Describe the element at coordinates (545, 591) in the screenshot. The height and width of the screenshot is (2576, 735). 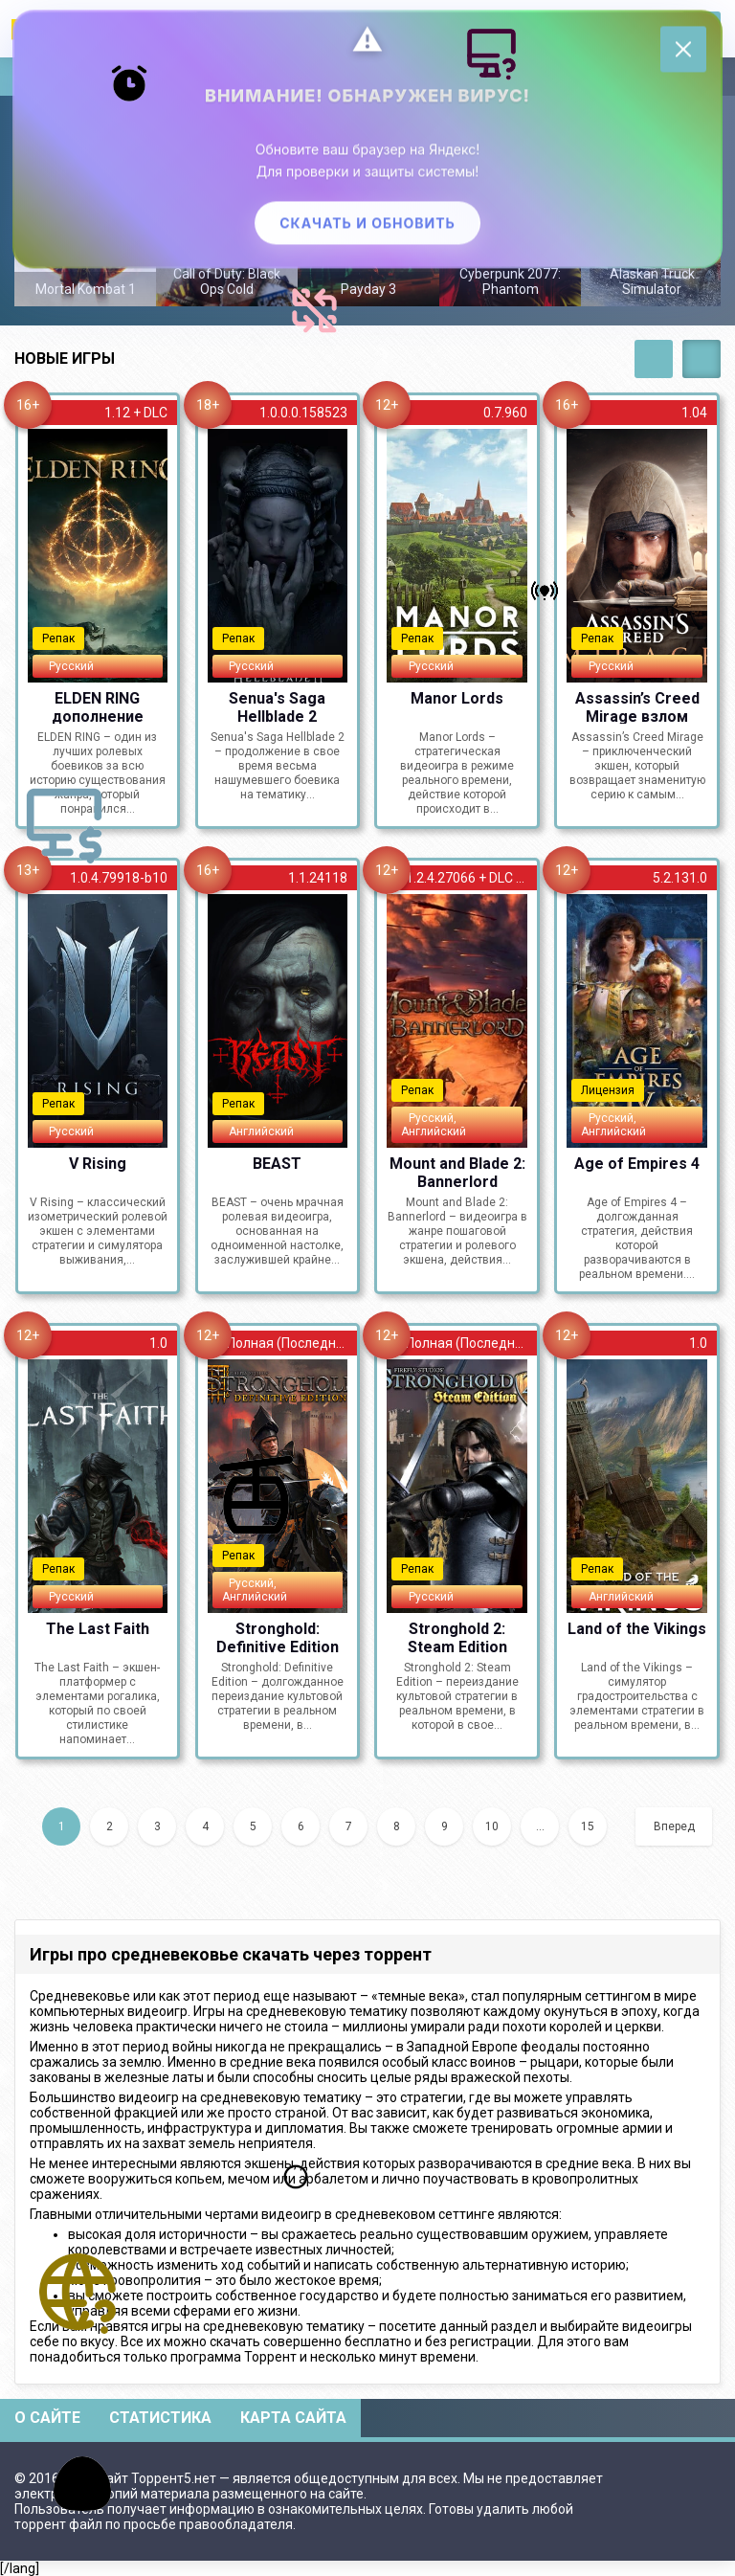
I see `access live predictions or real-time insights` at that location.